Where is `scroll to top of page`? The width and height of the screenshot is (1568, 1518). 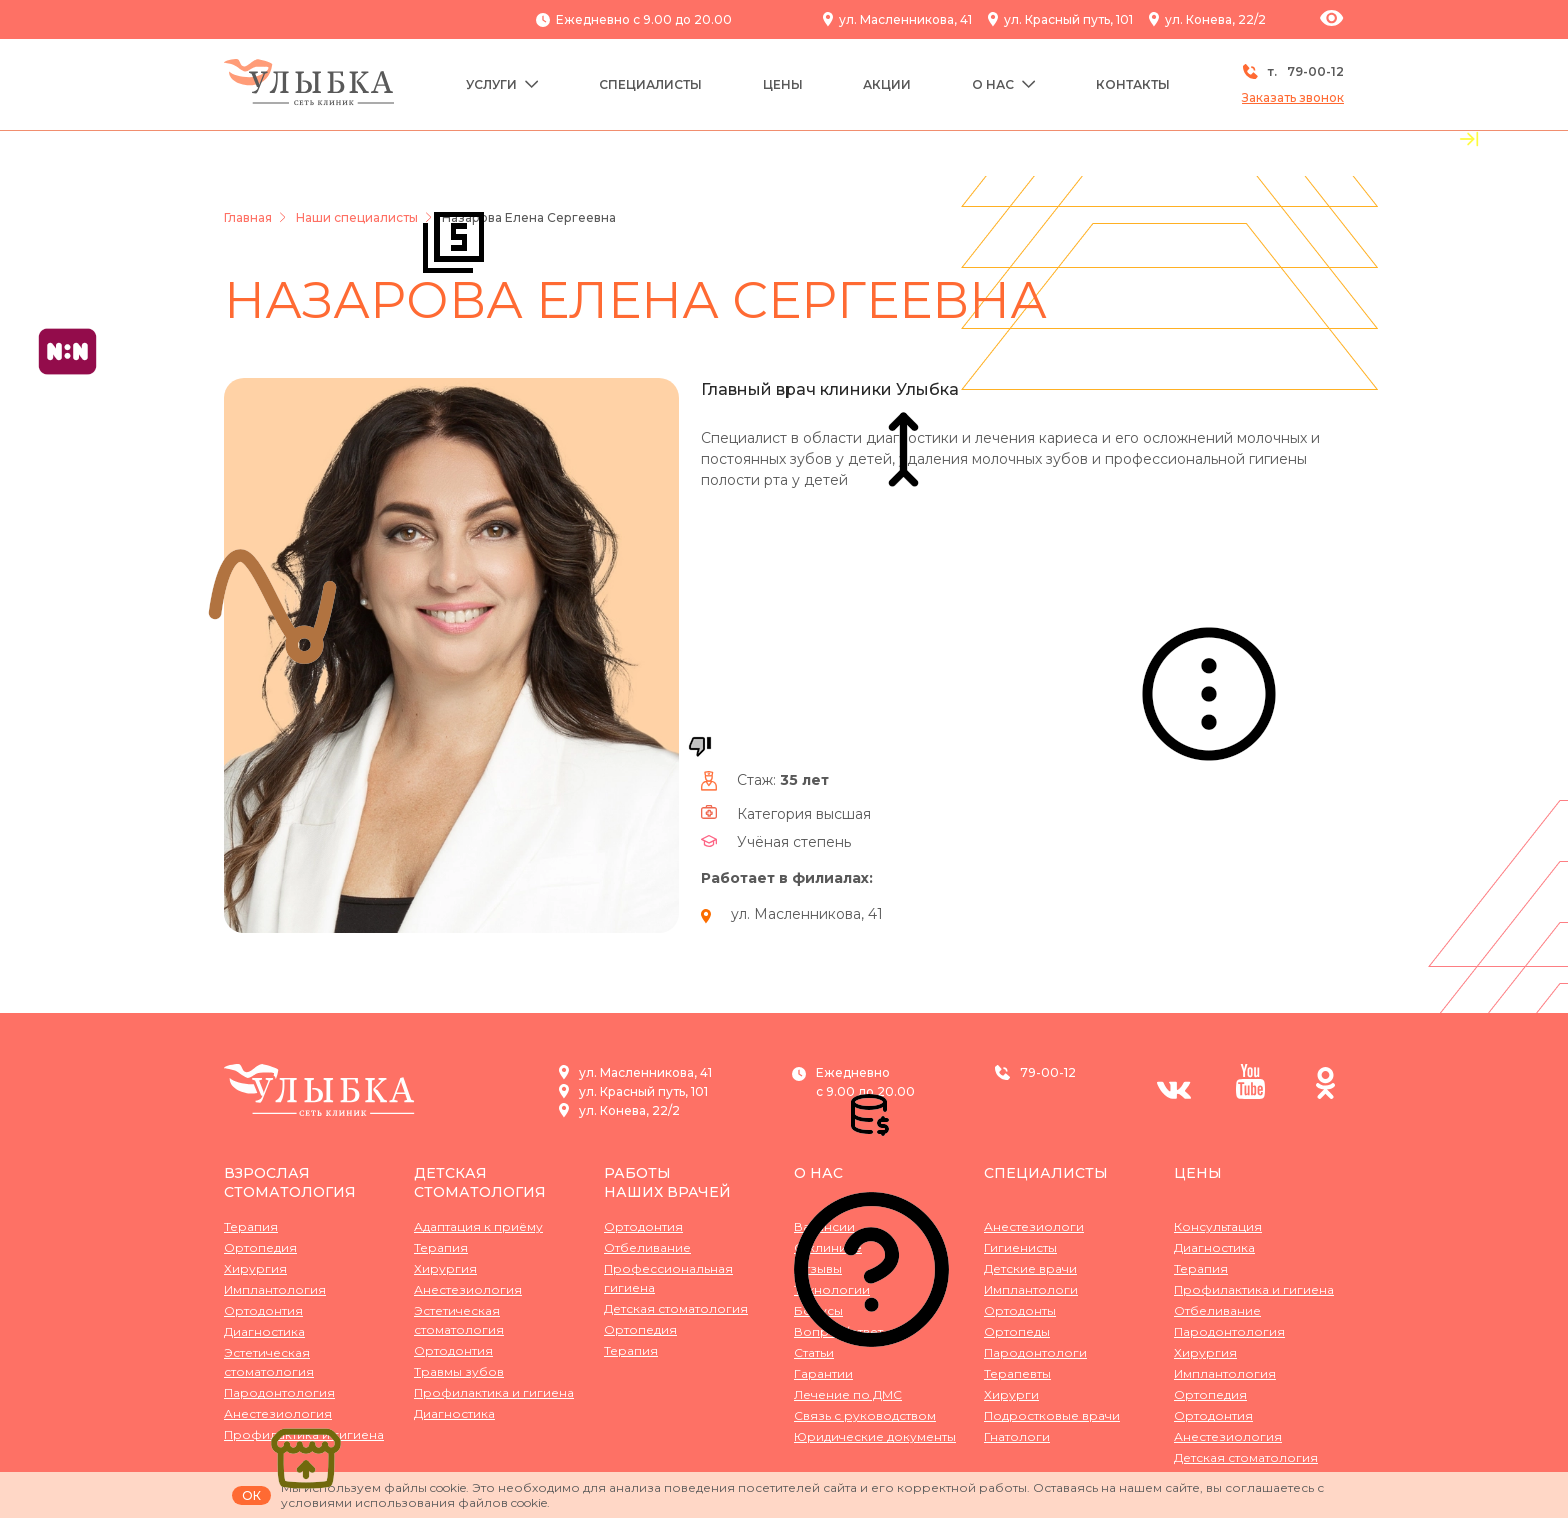 scroll to top of page is located at coordinates (903, 449).